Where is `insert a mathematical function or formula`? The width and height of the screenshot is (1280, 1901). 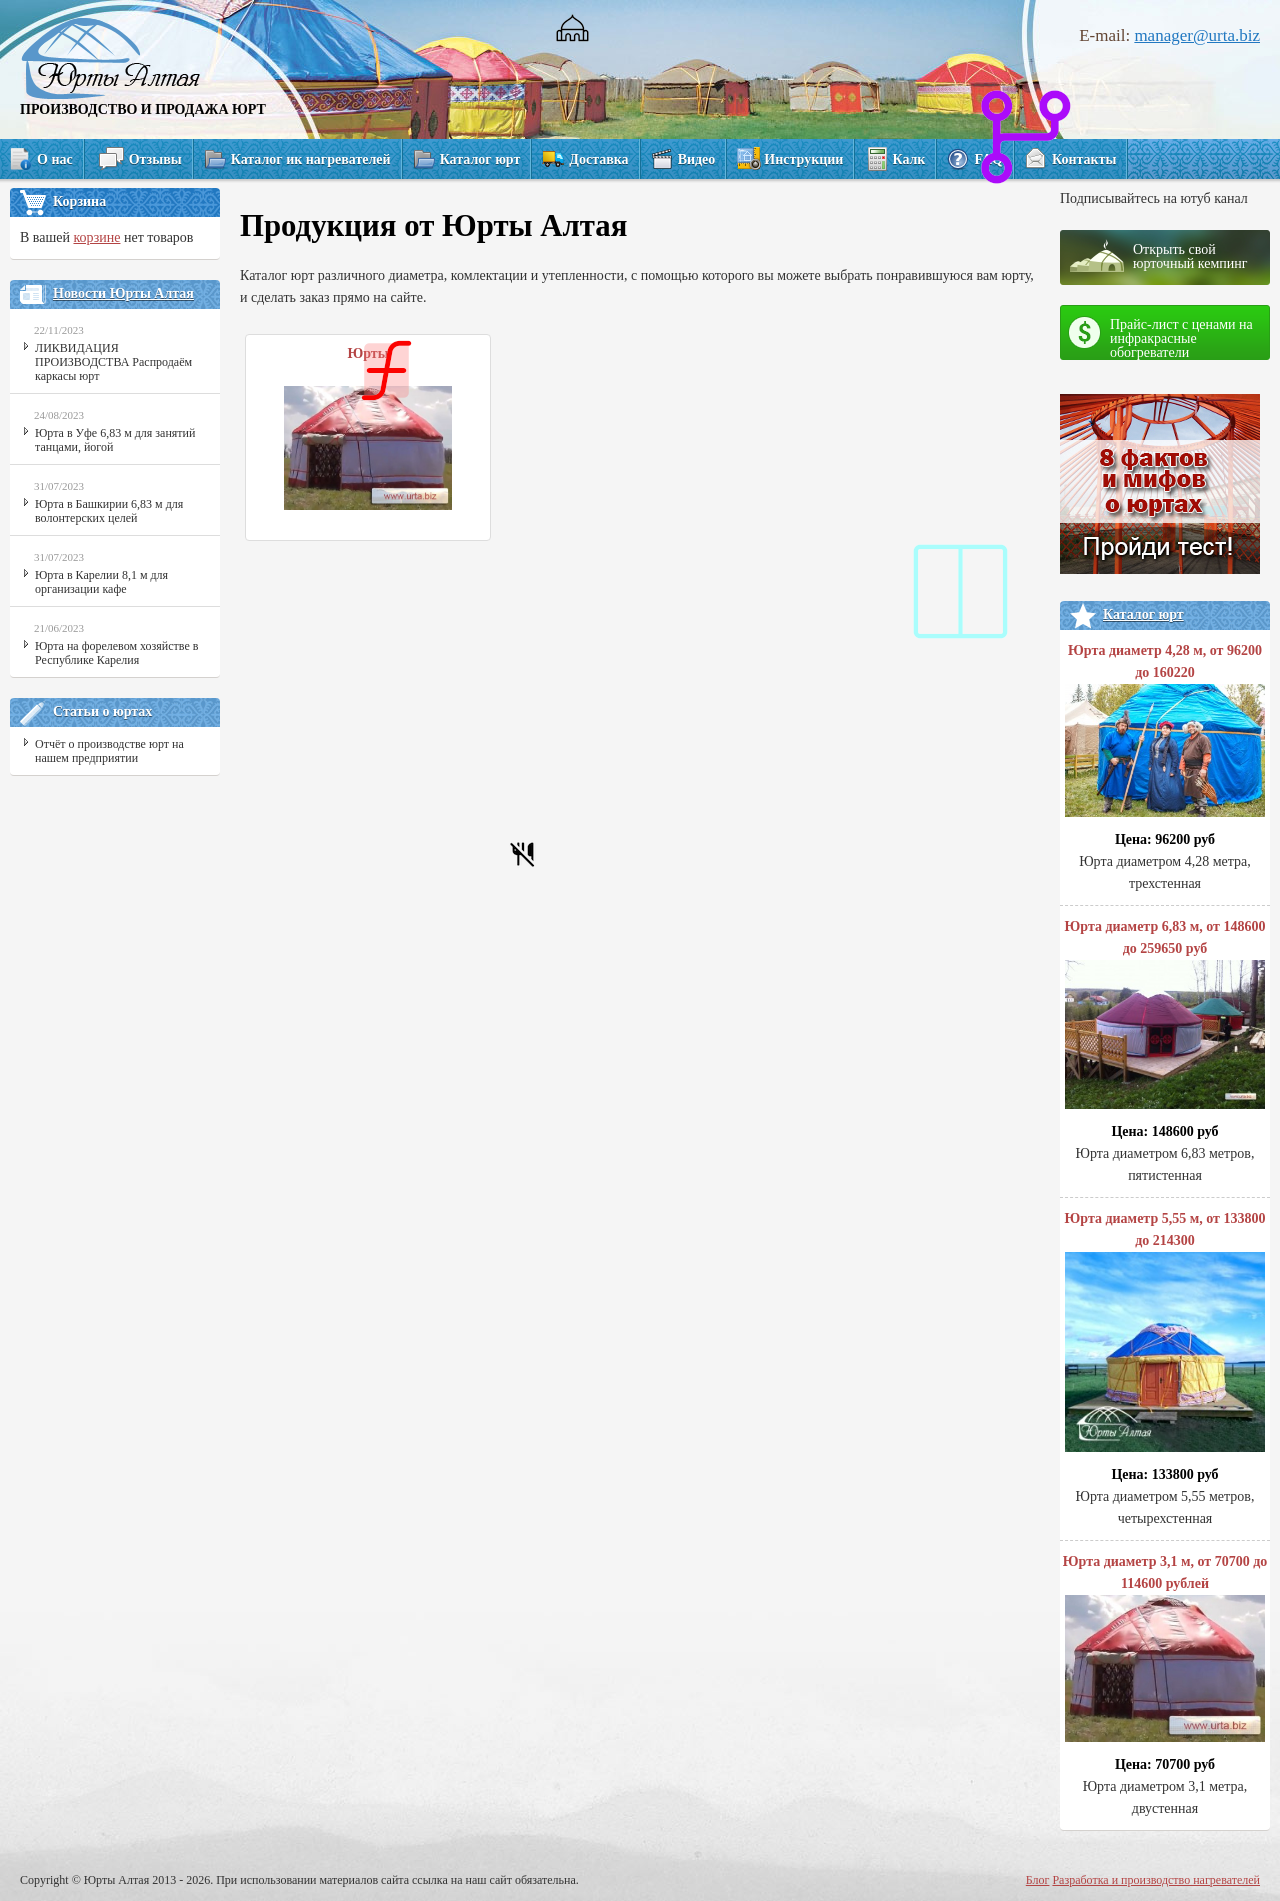
insert a mathematical function or formula is located at coordinates (386, 370).